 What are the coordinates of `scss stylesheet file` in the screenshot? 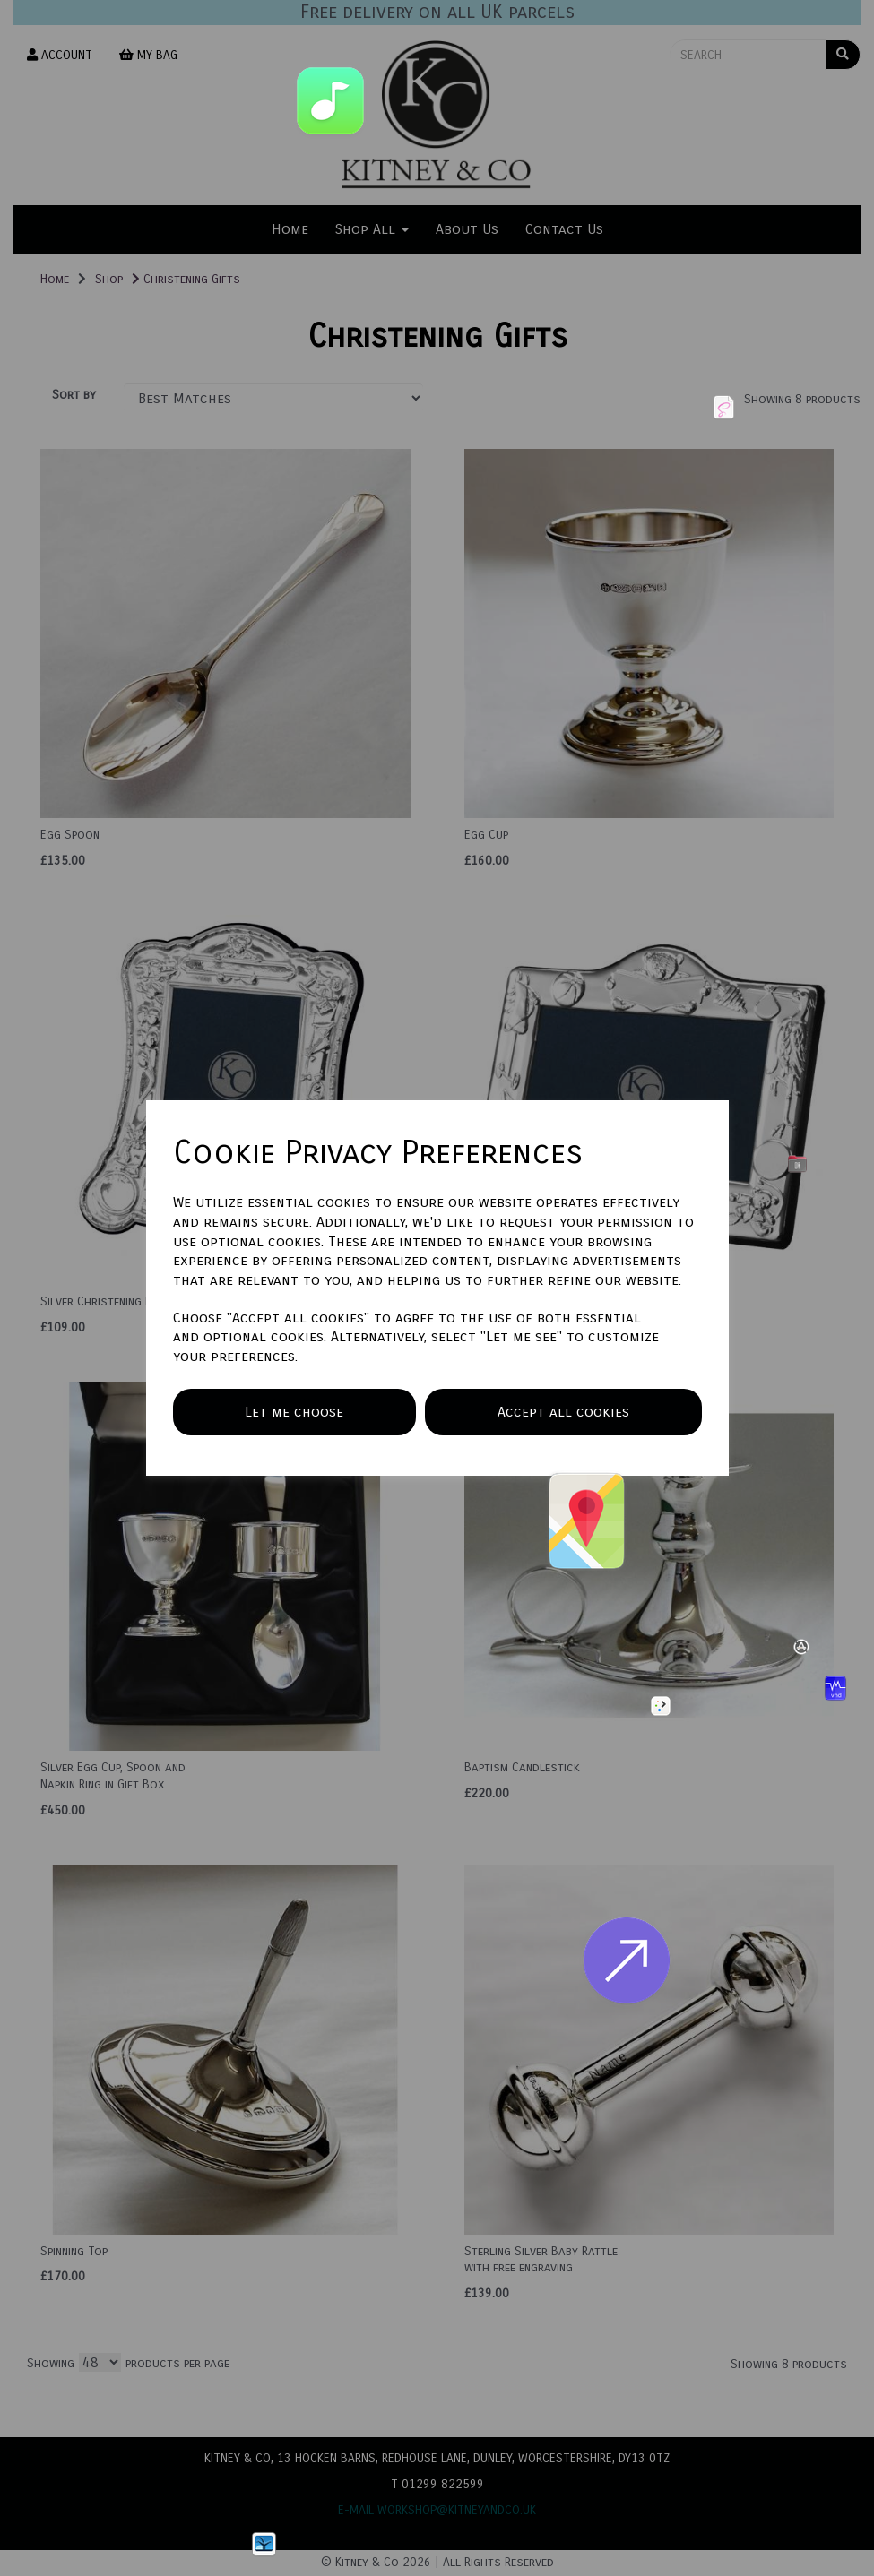 It's located at (723, 407).